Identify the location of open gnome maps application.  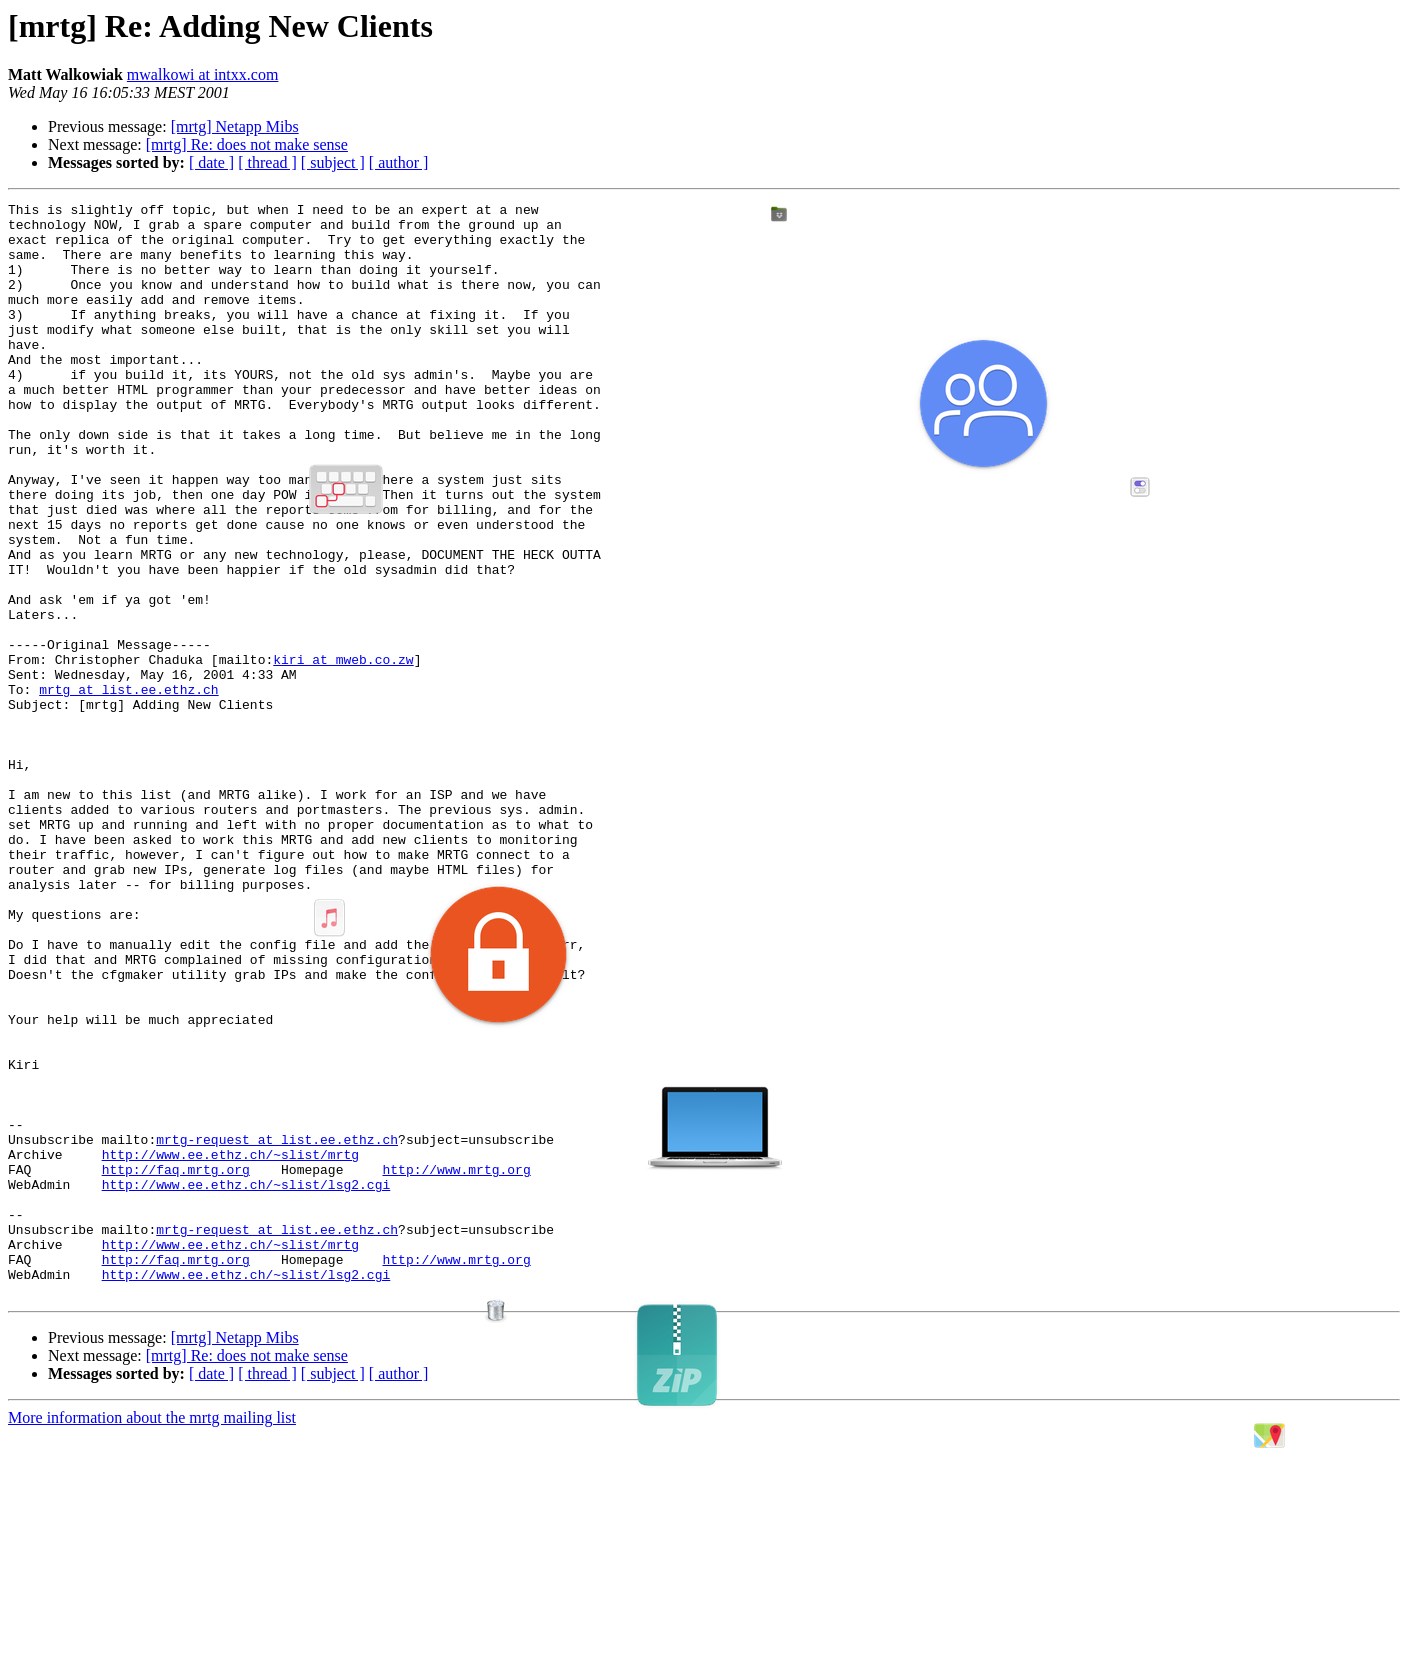
(1269, 1435).